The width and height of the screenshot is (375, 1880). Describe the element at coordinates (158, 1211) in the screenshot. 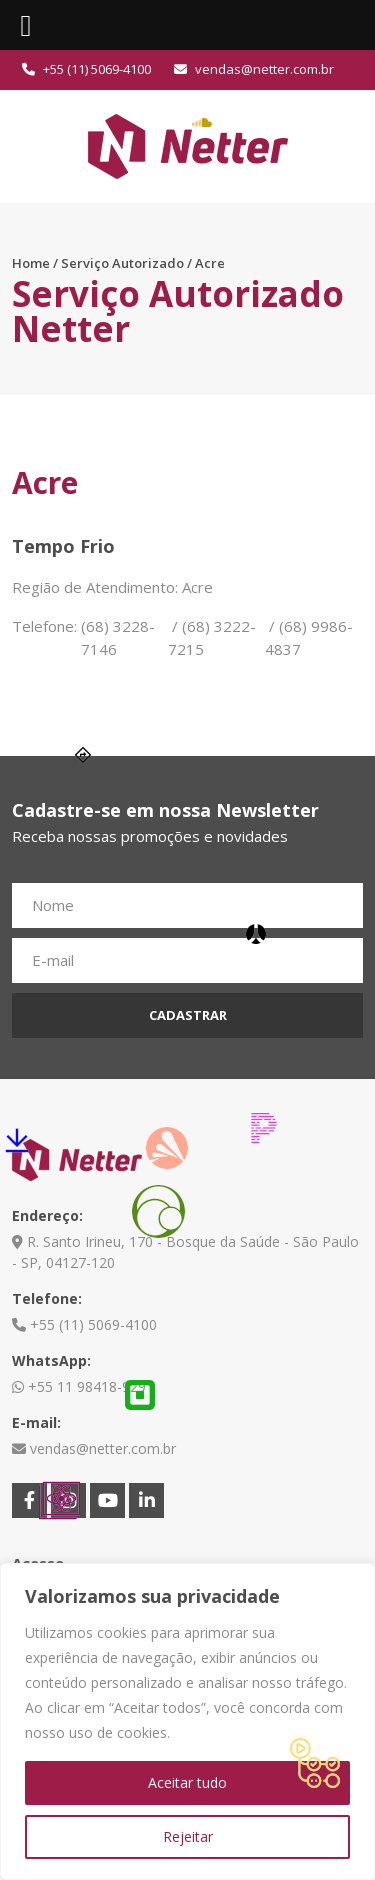

I see `pagseguro payment service logo` at that location.